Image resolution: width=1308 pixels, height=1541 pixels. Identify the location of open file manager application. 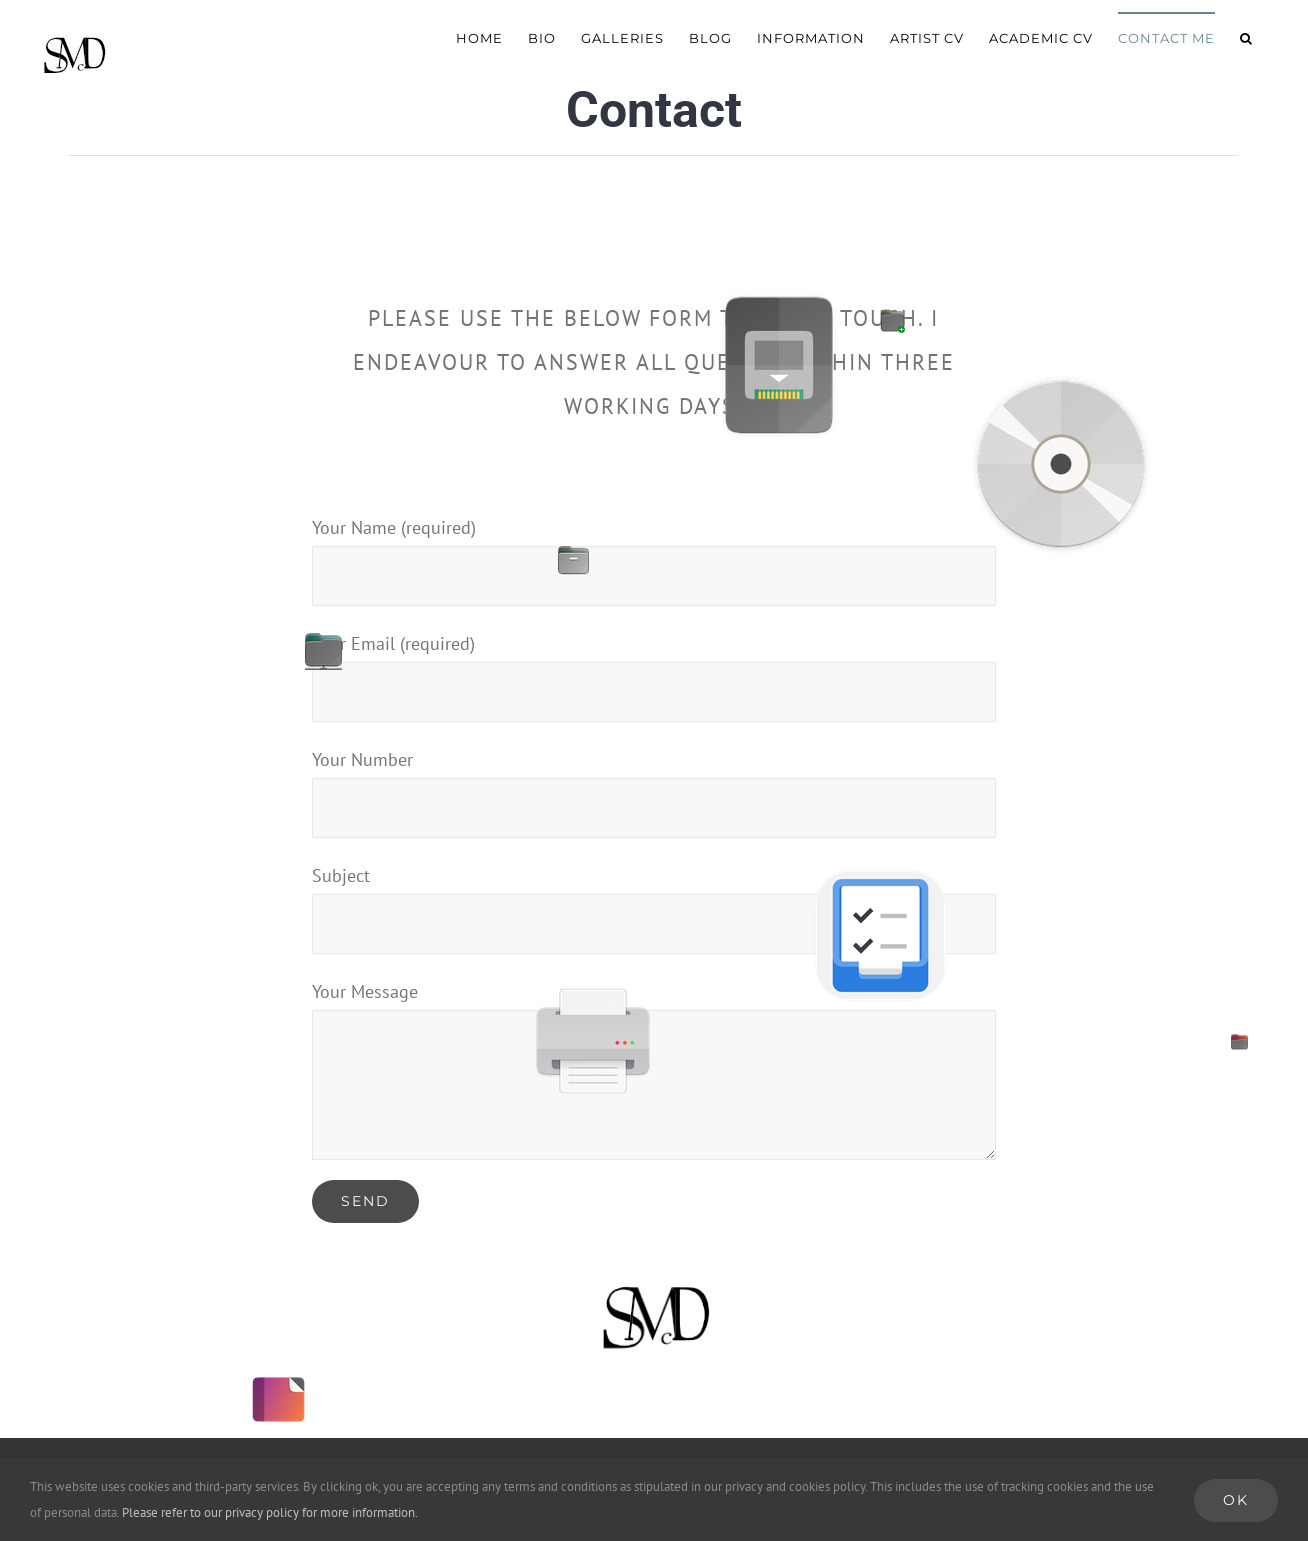
(573, 559).